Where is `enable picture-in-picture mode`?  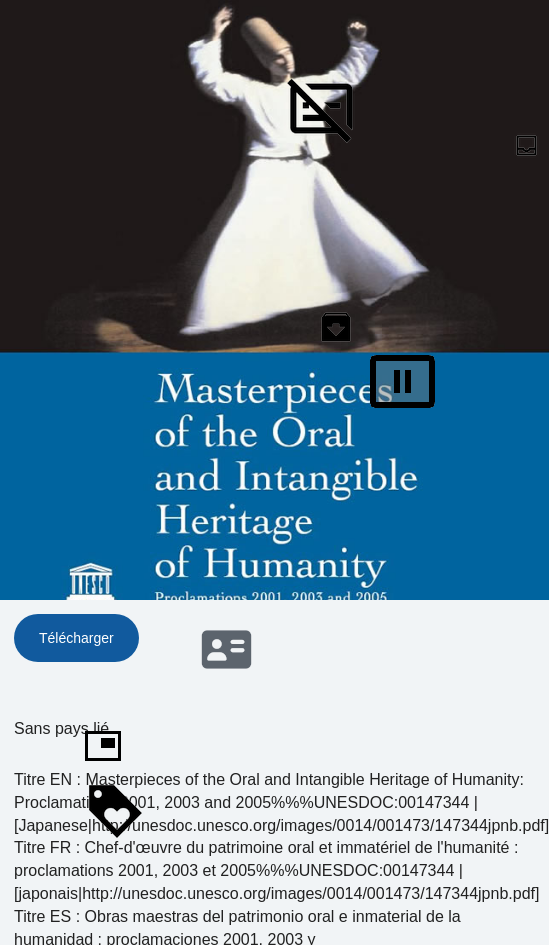 enable picture-in-picture mode is located at coordinates (103, 746).